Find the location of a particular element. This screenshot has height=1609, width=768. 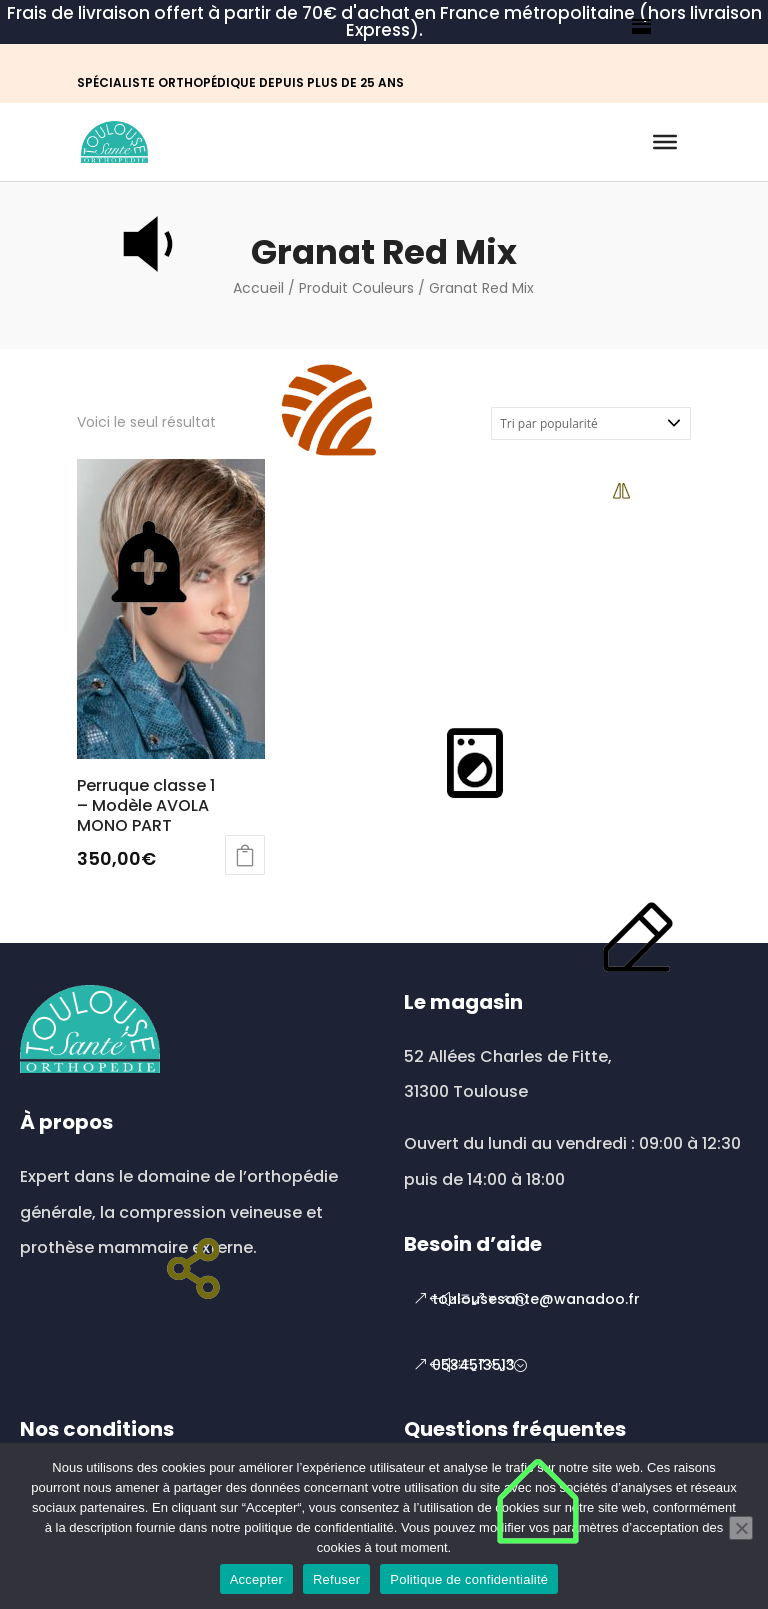

navigate to home screen is located at coordinates (538, 1503).